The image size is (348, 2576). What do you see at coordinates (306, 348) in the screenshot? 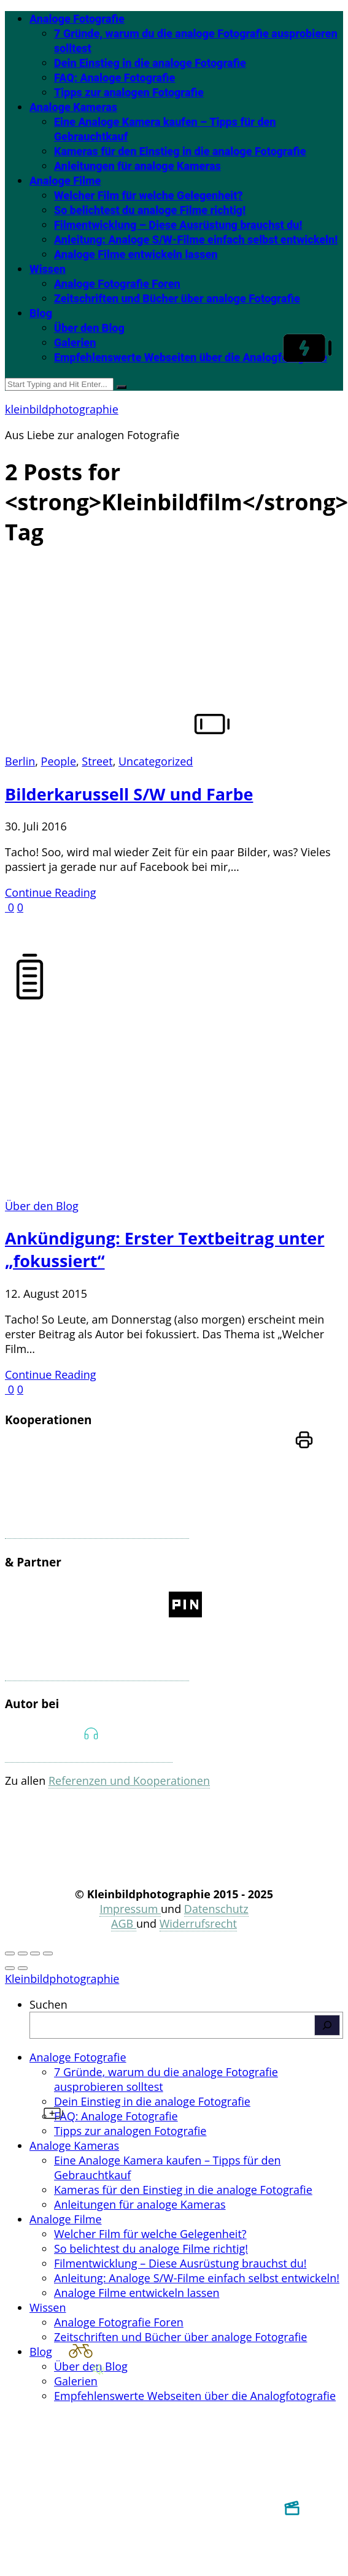
I see `indicates device is currently charging` at bounding box center [306, 348].